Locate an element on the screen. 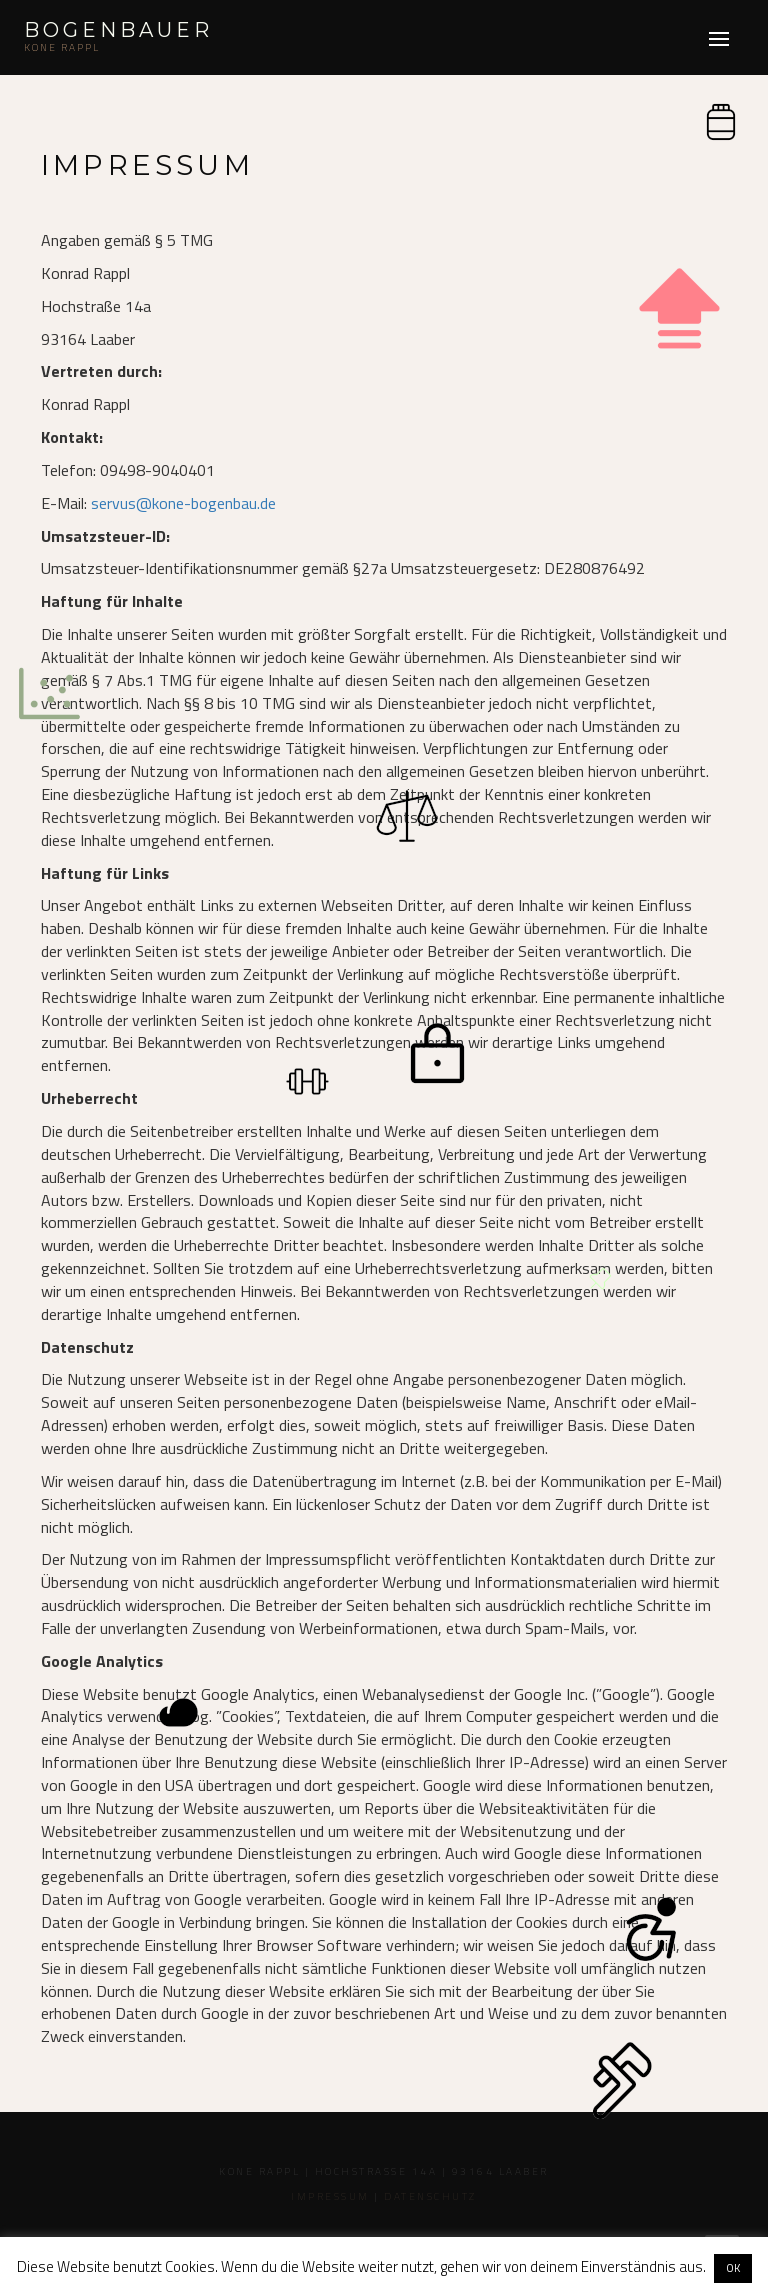 The width and height of the screenshot is (768, 2295). lock or secure this item is located at coordinates (437, 1056).